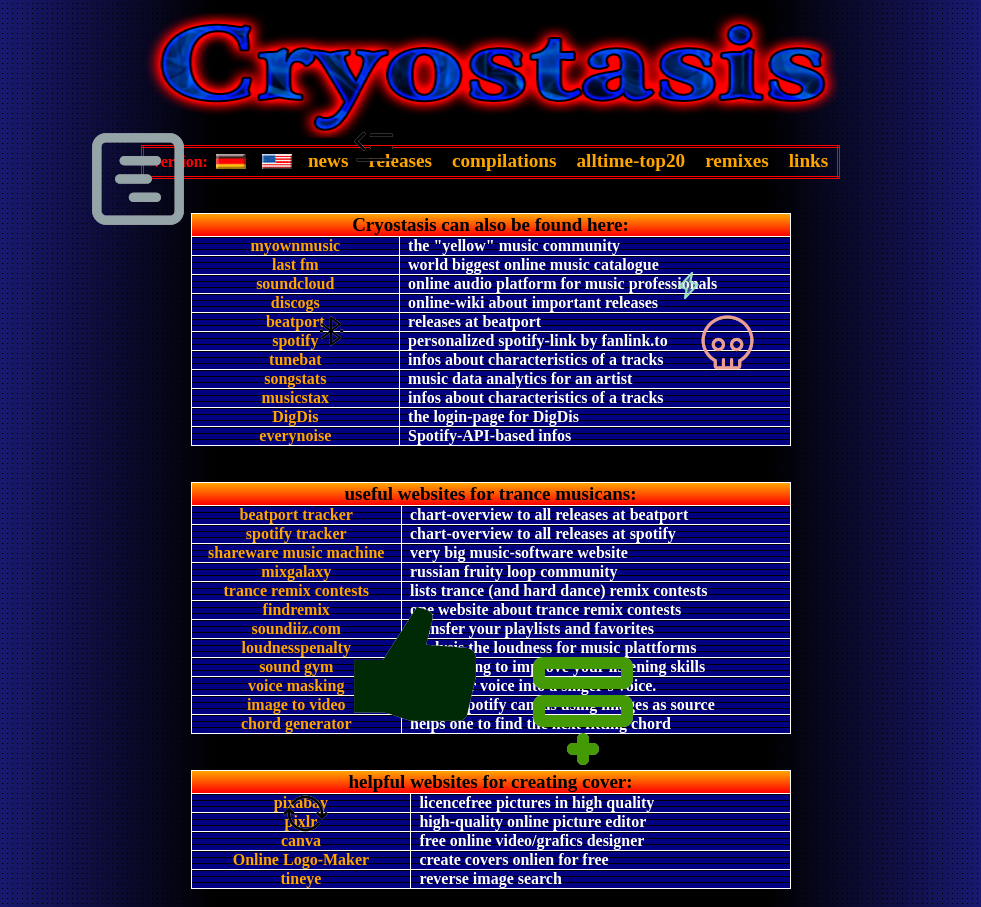 The height and width of the screenshot is (907, 981). Describe the element at coordinates (374, 147) in the screenshot. I see `decrease text indentation` at that location.